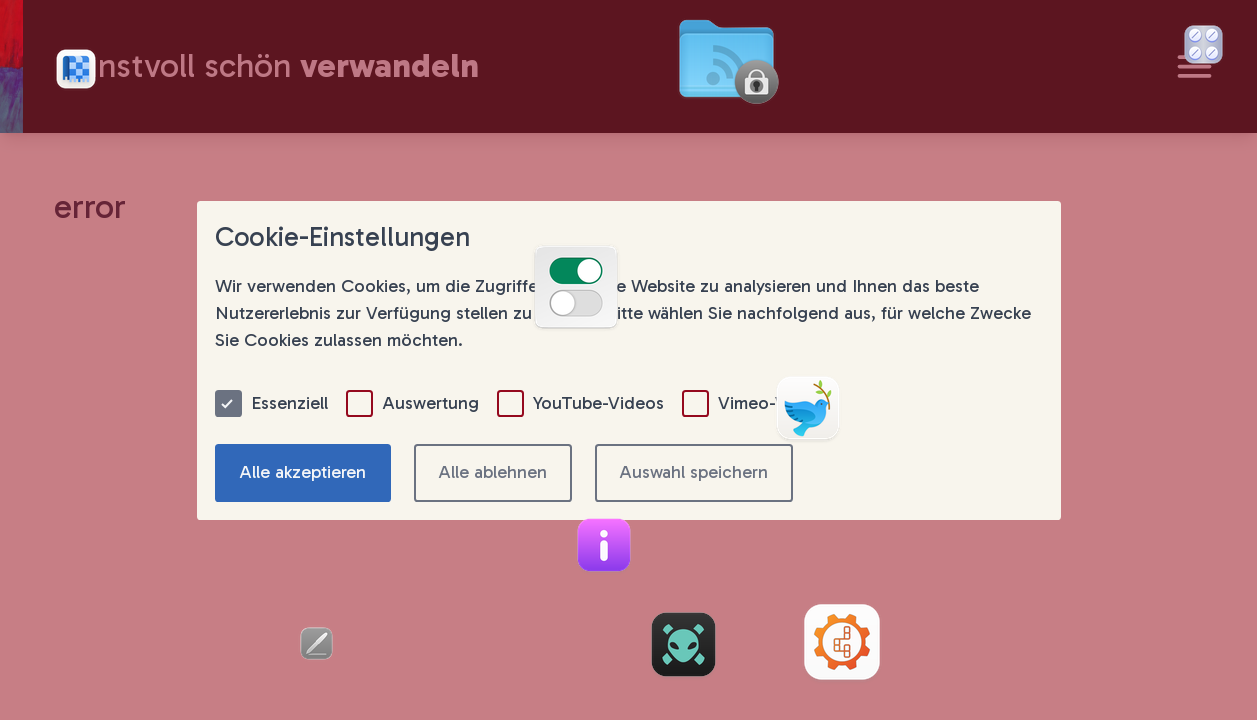 The width and height of the screenshot is (1257, 720). Describe the element at coordinates (576, 287) in the screenshot. I see `open gnome tweaks to customize desktop settings` at that location.